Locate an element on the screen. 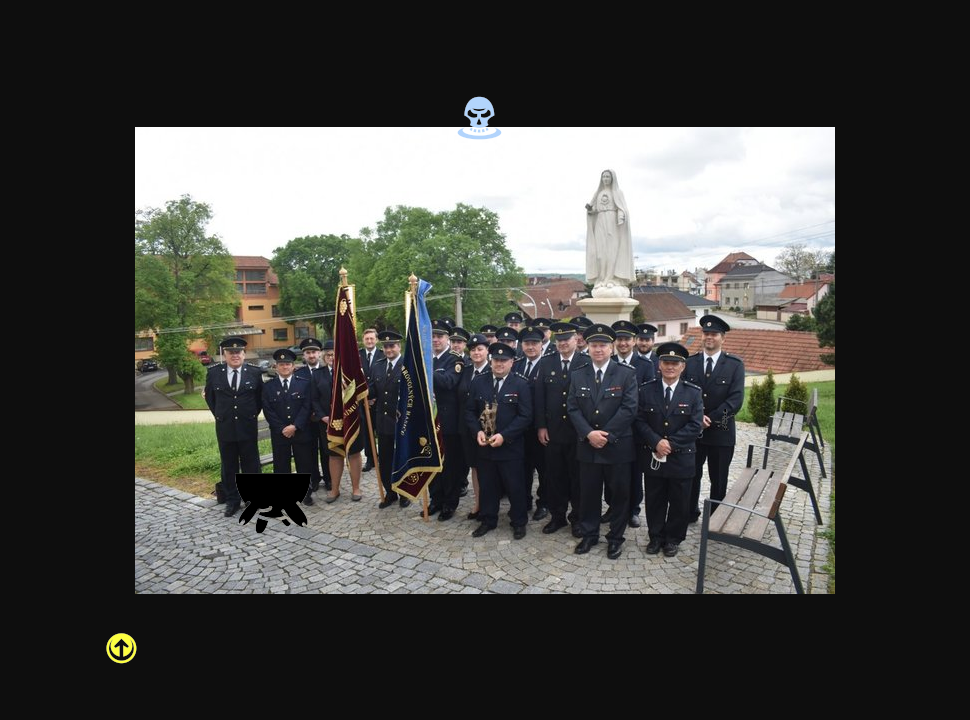 This screenshot has width=970, height=720. circus or entertainment category is located at coordinates (725, 419).